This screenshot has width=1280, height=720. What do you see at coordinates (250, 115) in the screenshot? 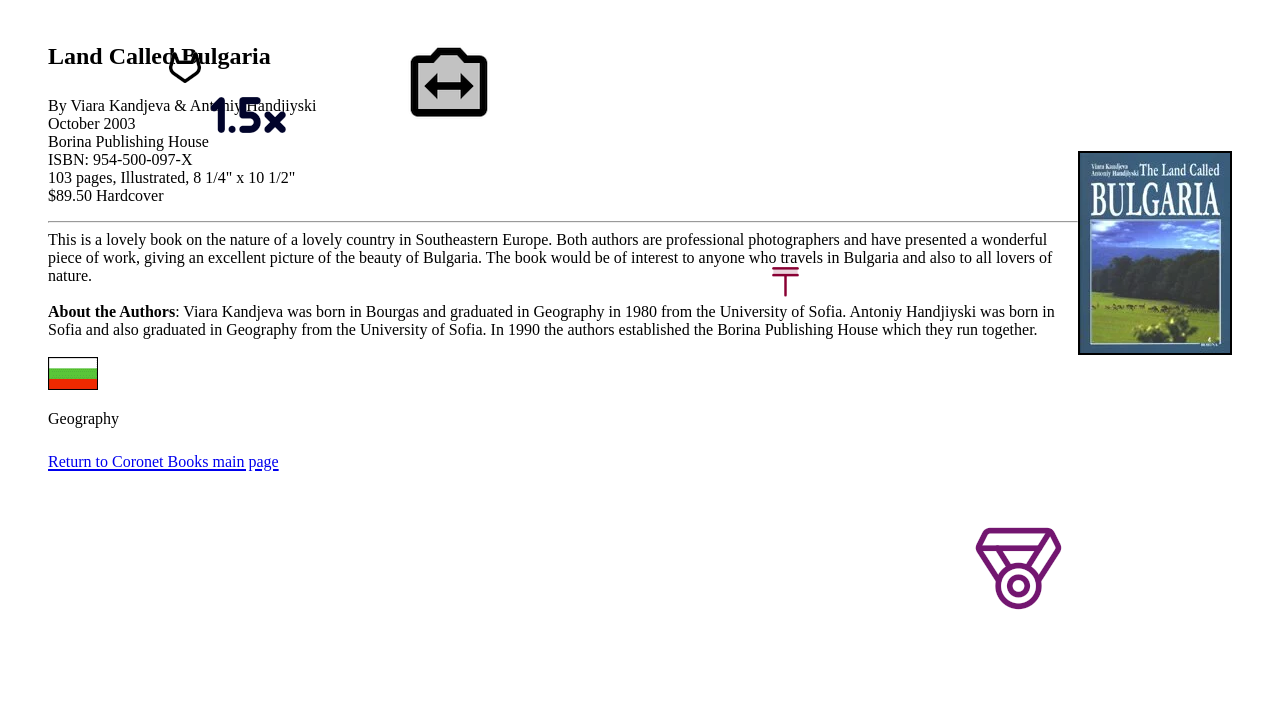
I see `set playback speed to 1.5x` at bounding box center [250, 115].